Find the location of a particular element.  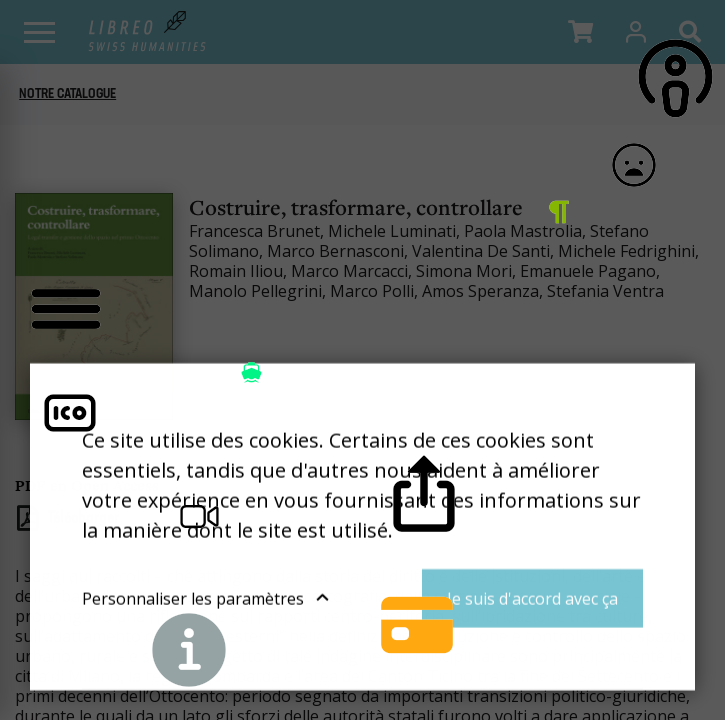

set or manage website favicon is located at coordinates (70, 413).